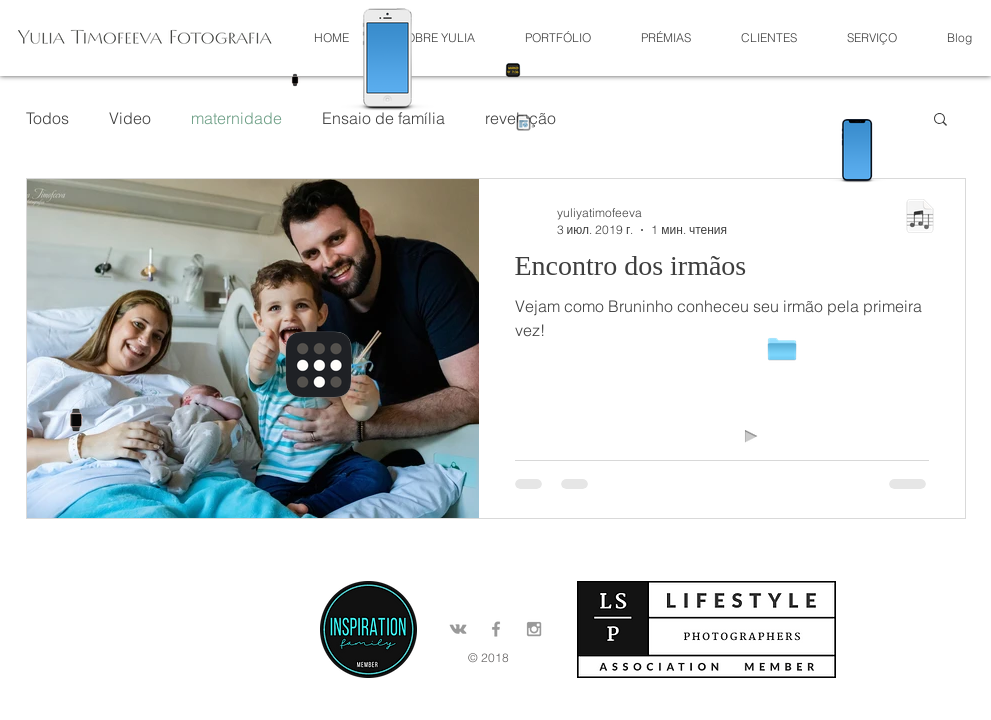 The image size is (991, 720). What do you see at coordinates (513, 70) in the screenshot?
I see `open the console app to view system logs` at bounding box center [513, 70].